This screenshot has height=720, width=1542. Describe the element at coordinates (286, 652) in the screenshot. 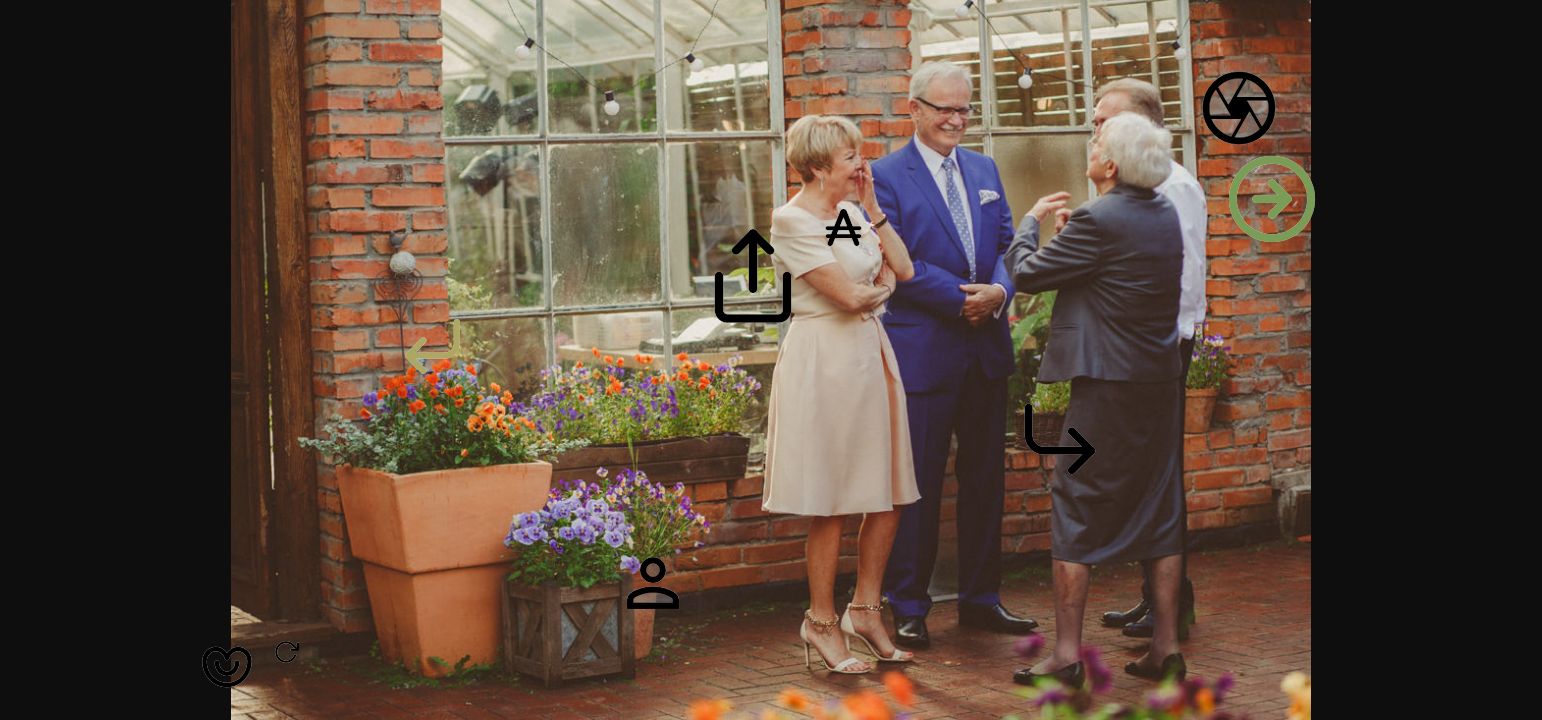

I see `redo or repeat the last action` at that location.